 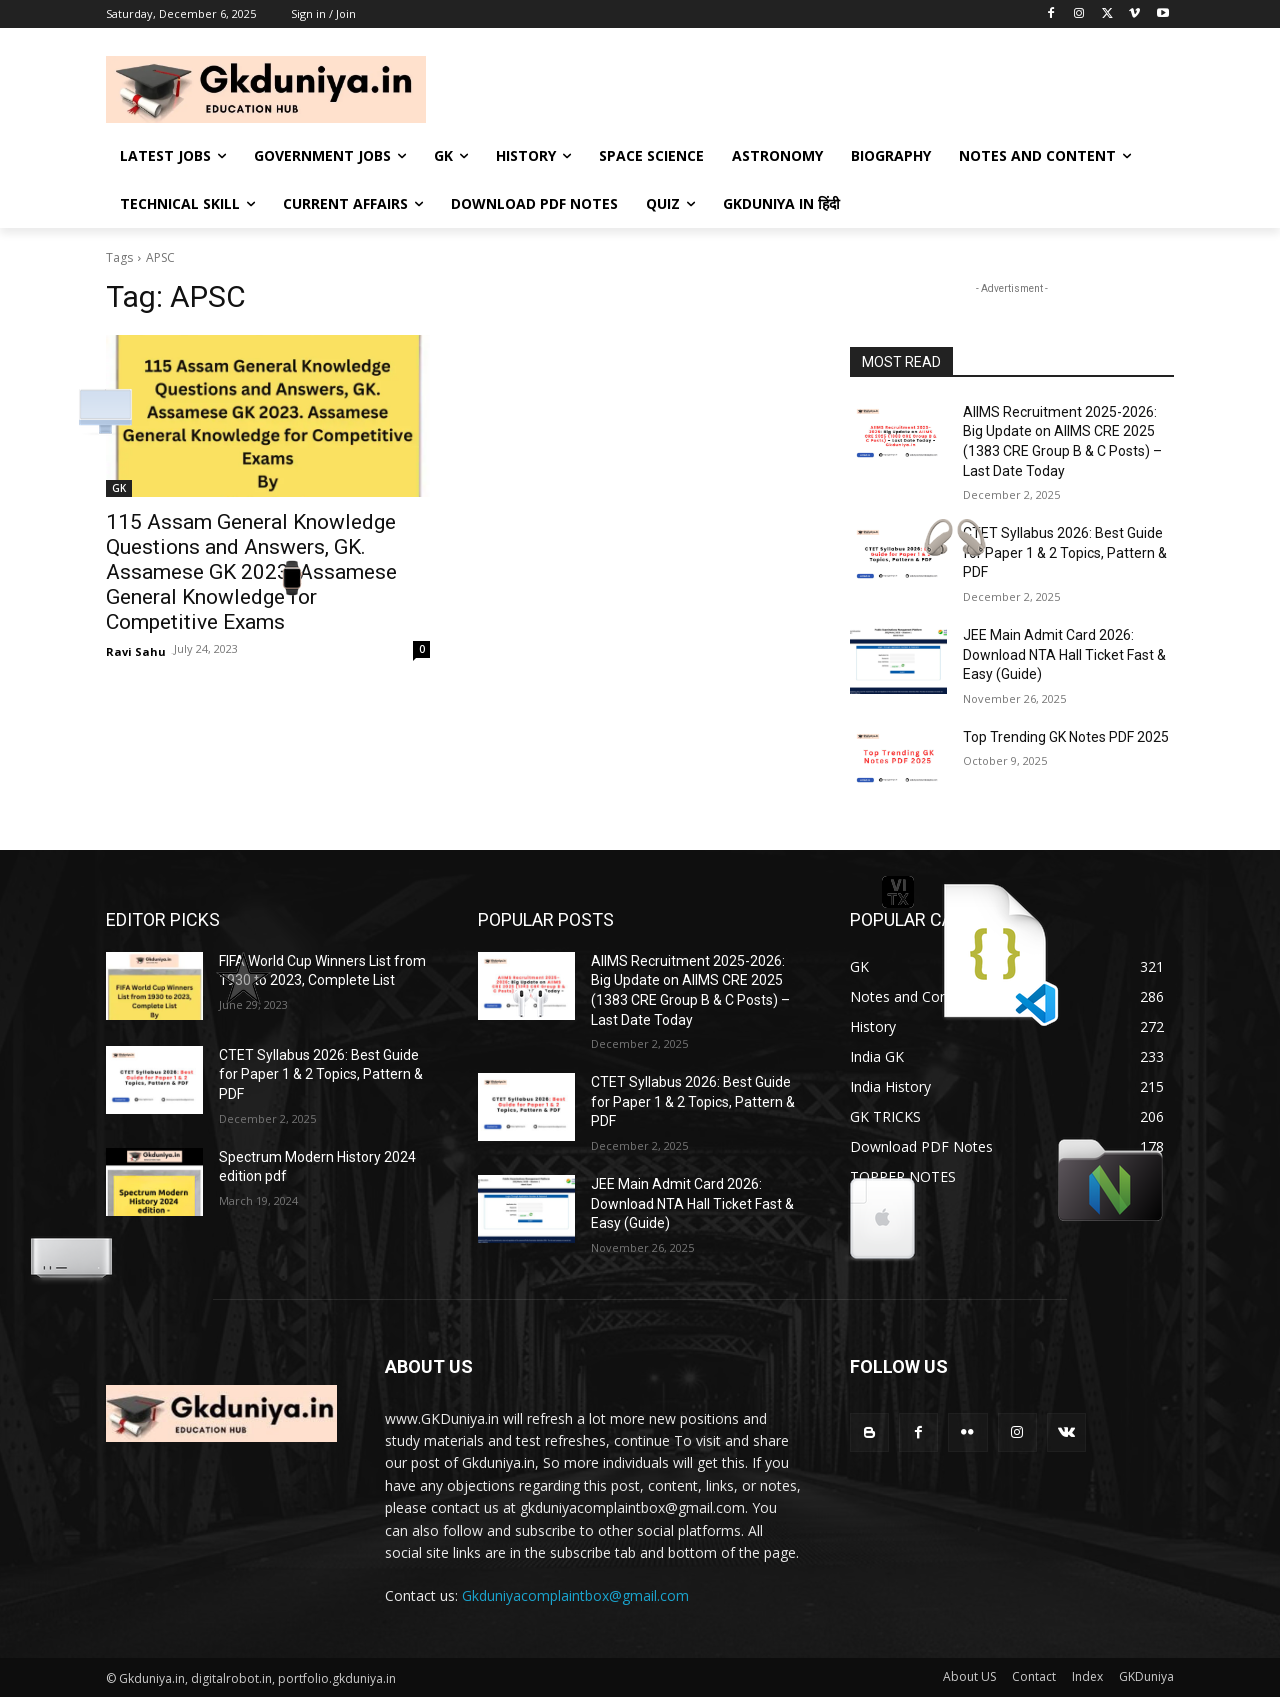 I want to click on connect to wireless earbuds, so click(x=955, y=540).